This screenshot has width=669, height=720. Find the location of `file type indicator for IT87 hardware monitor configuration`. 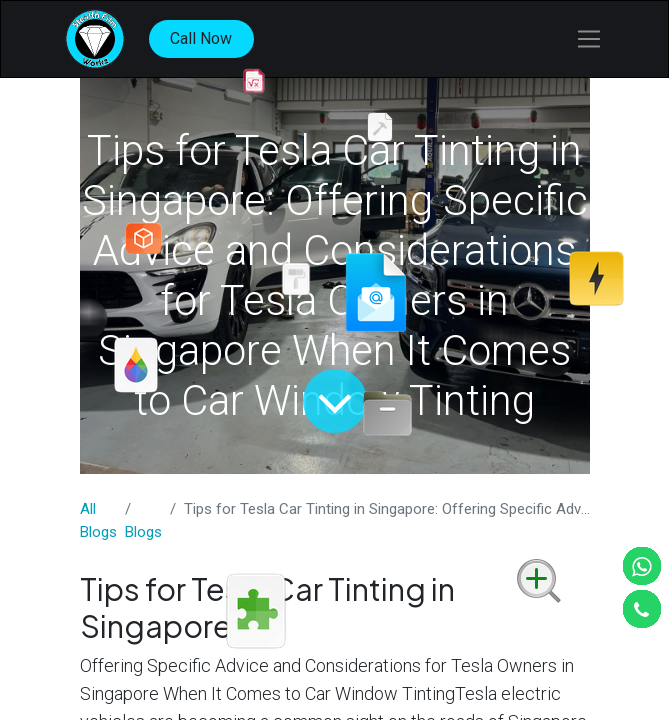

file type indicator for IT87 hardware monitor configuration is located at coordinates (136, 365).